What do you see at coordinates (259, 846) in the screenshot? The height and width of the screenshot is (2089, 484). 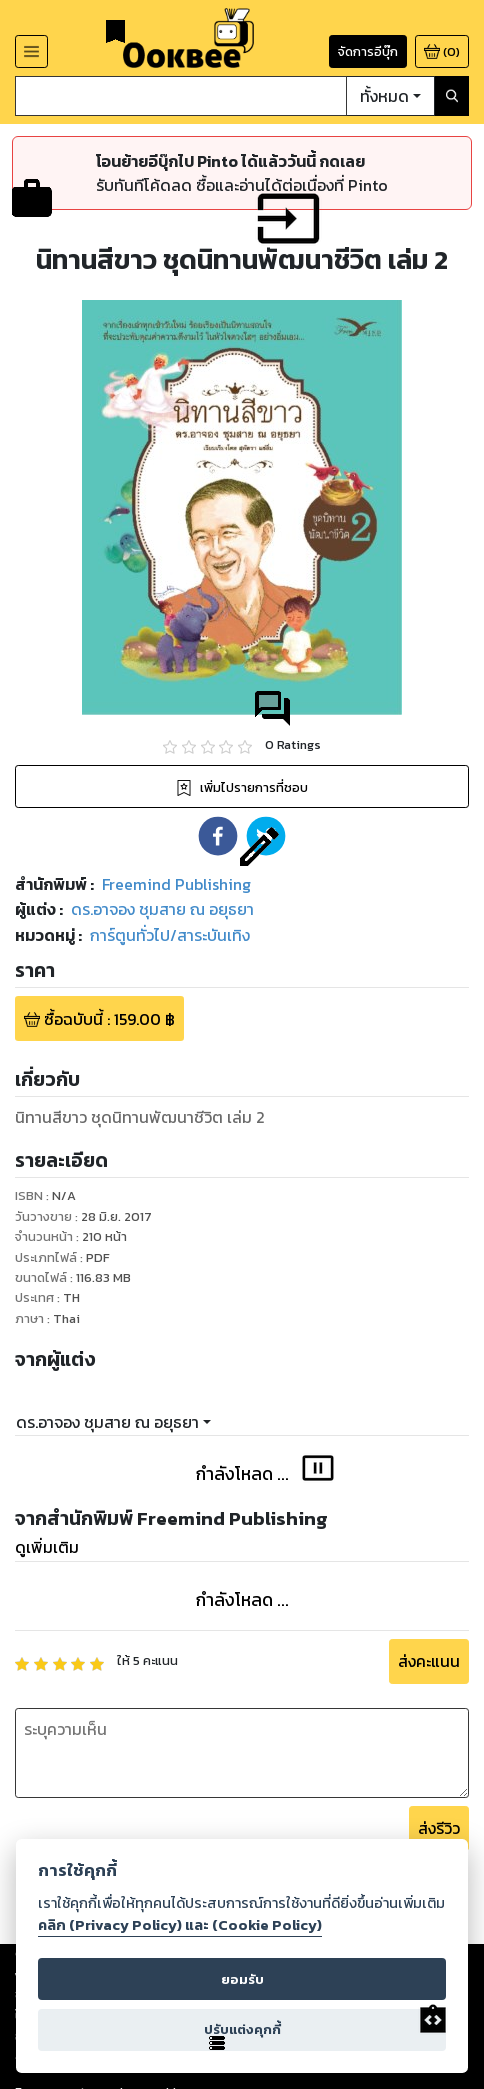 I see `edit or modify content` at bounding box center [259, 846].